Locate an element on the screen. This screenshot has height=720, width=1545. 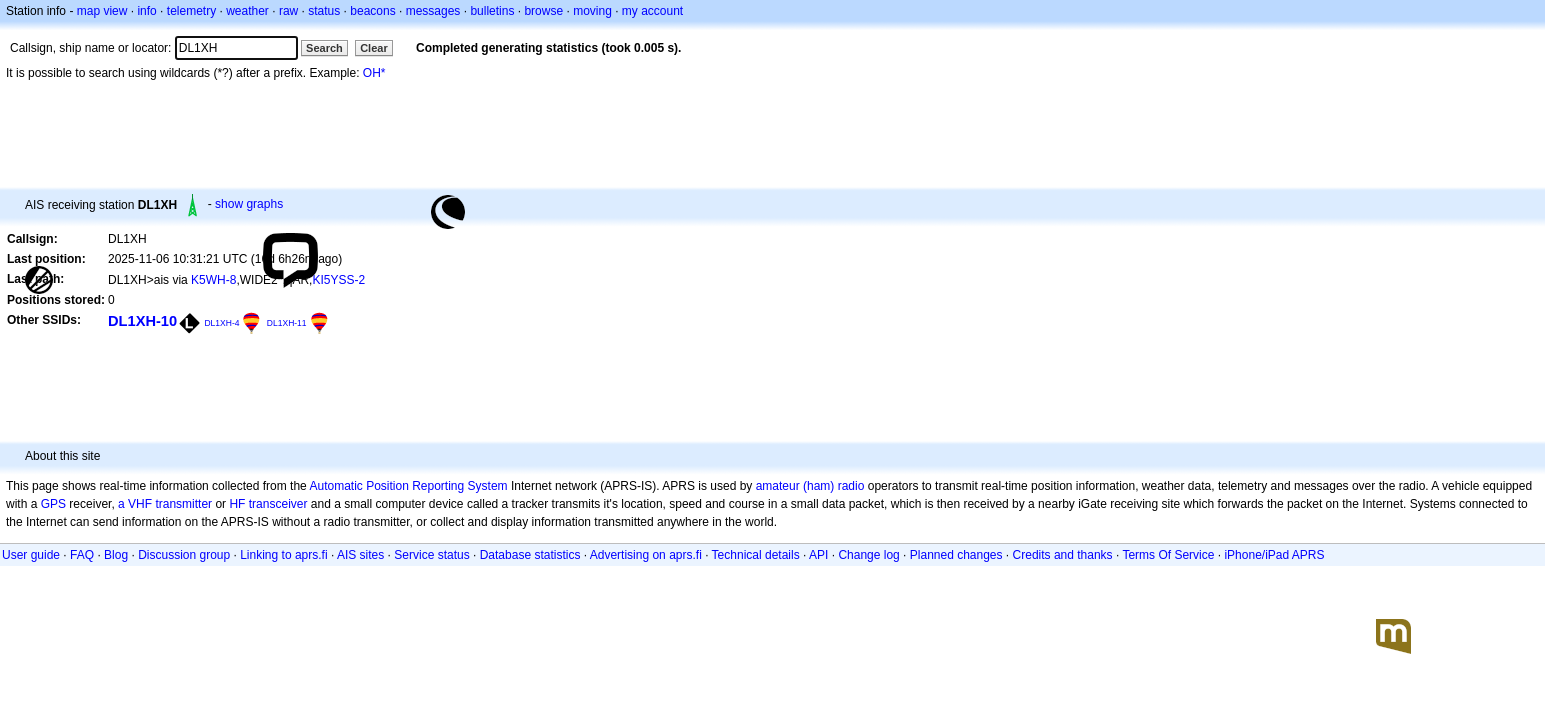
open LiveChat customer support is located at coordinates (290, 260).